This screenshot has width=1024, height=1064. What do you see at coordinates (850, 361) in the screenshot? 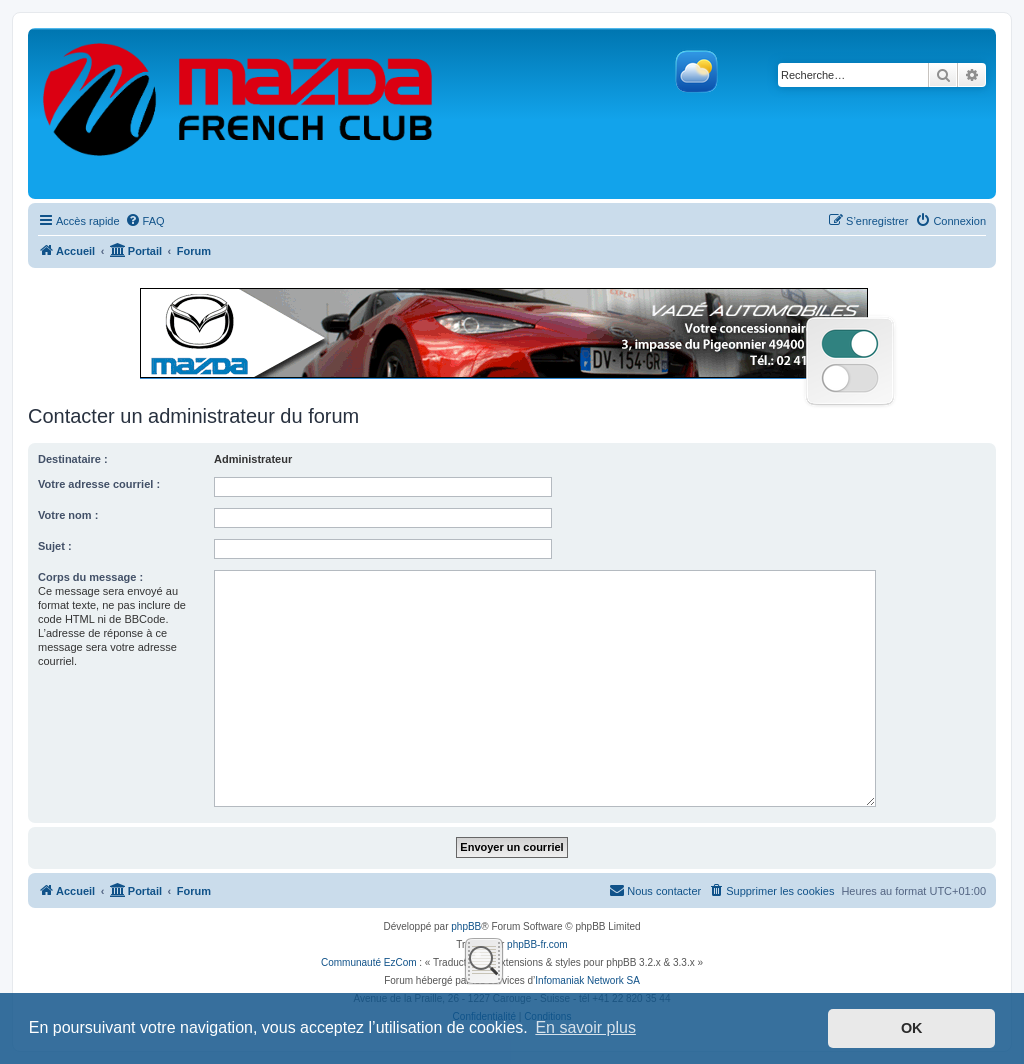
I see `open gnome tweaks settings application` at bounding box center [850, 361].